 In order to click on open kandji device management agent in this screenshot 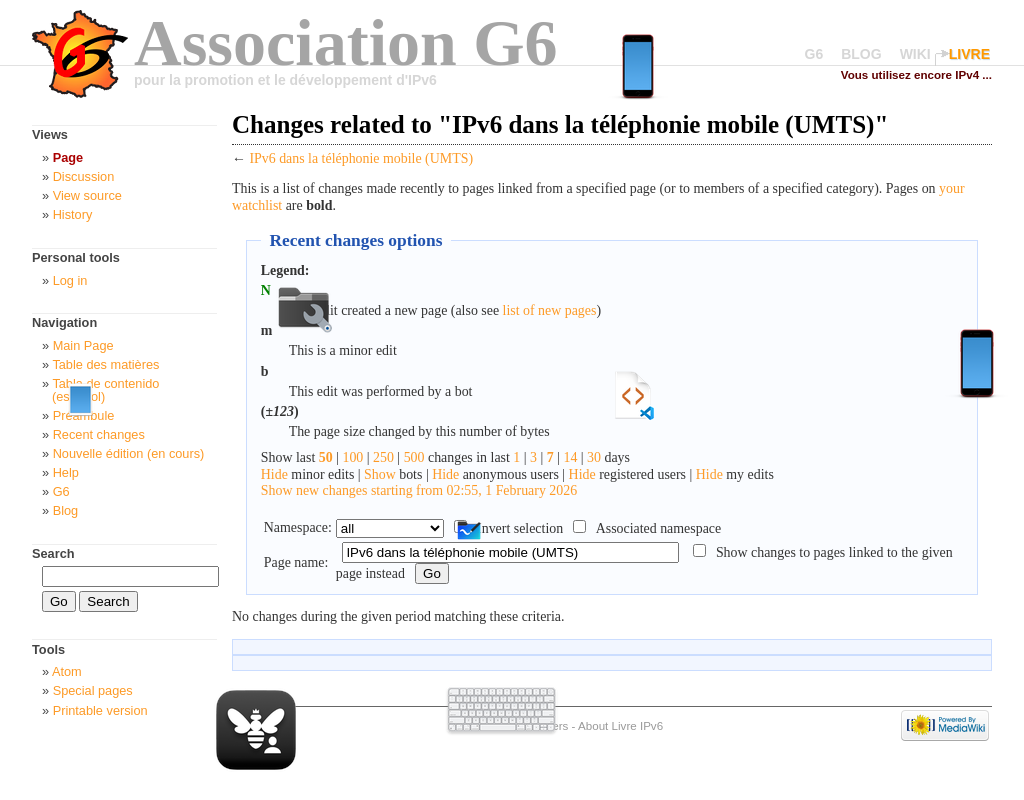, I will do `click(256, 730)`.